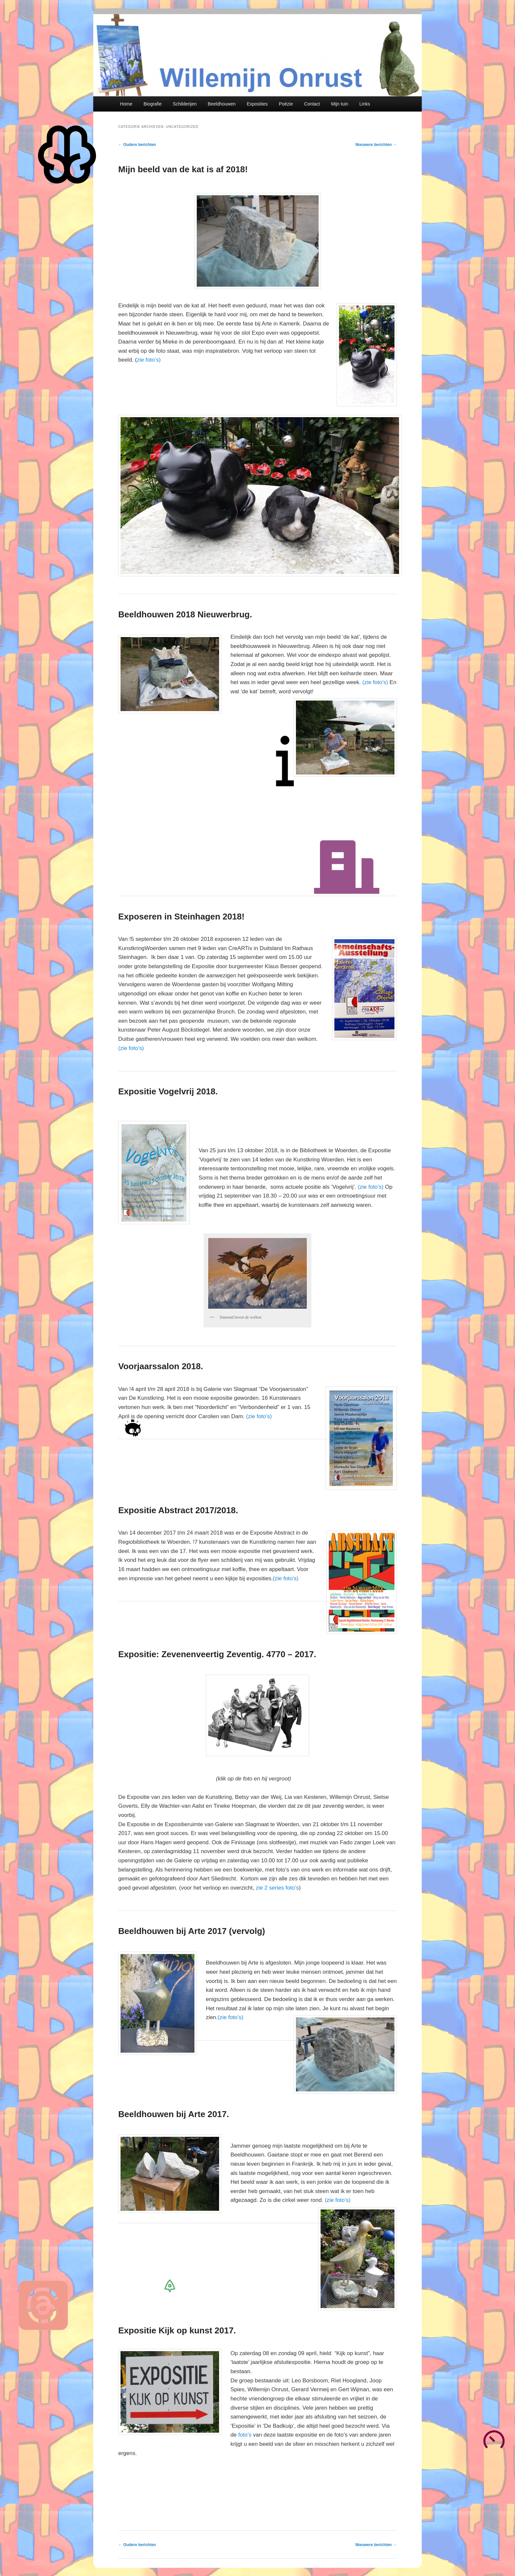 Image resolution: width=515 pixels, height=2576 pixels. What do you see at coordinates (494, 2440) in the screenshot?
I see `reduce playback speed` at bounding box center [494, 2440].